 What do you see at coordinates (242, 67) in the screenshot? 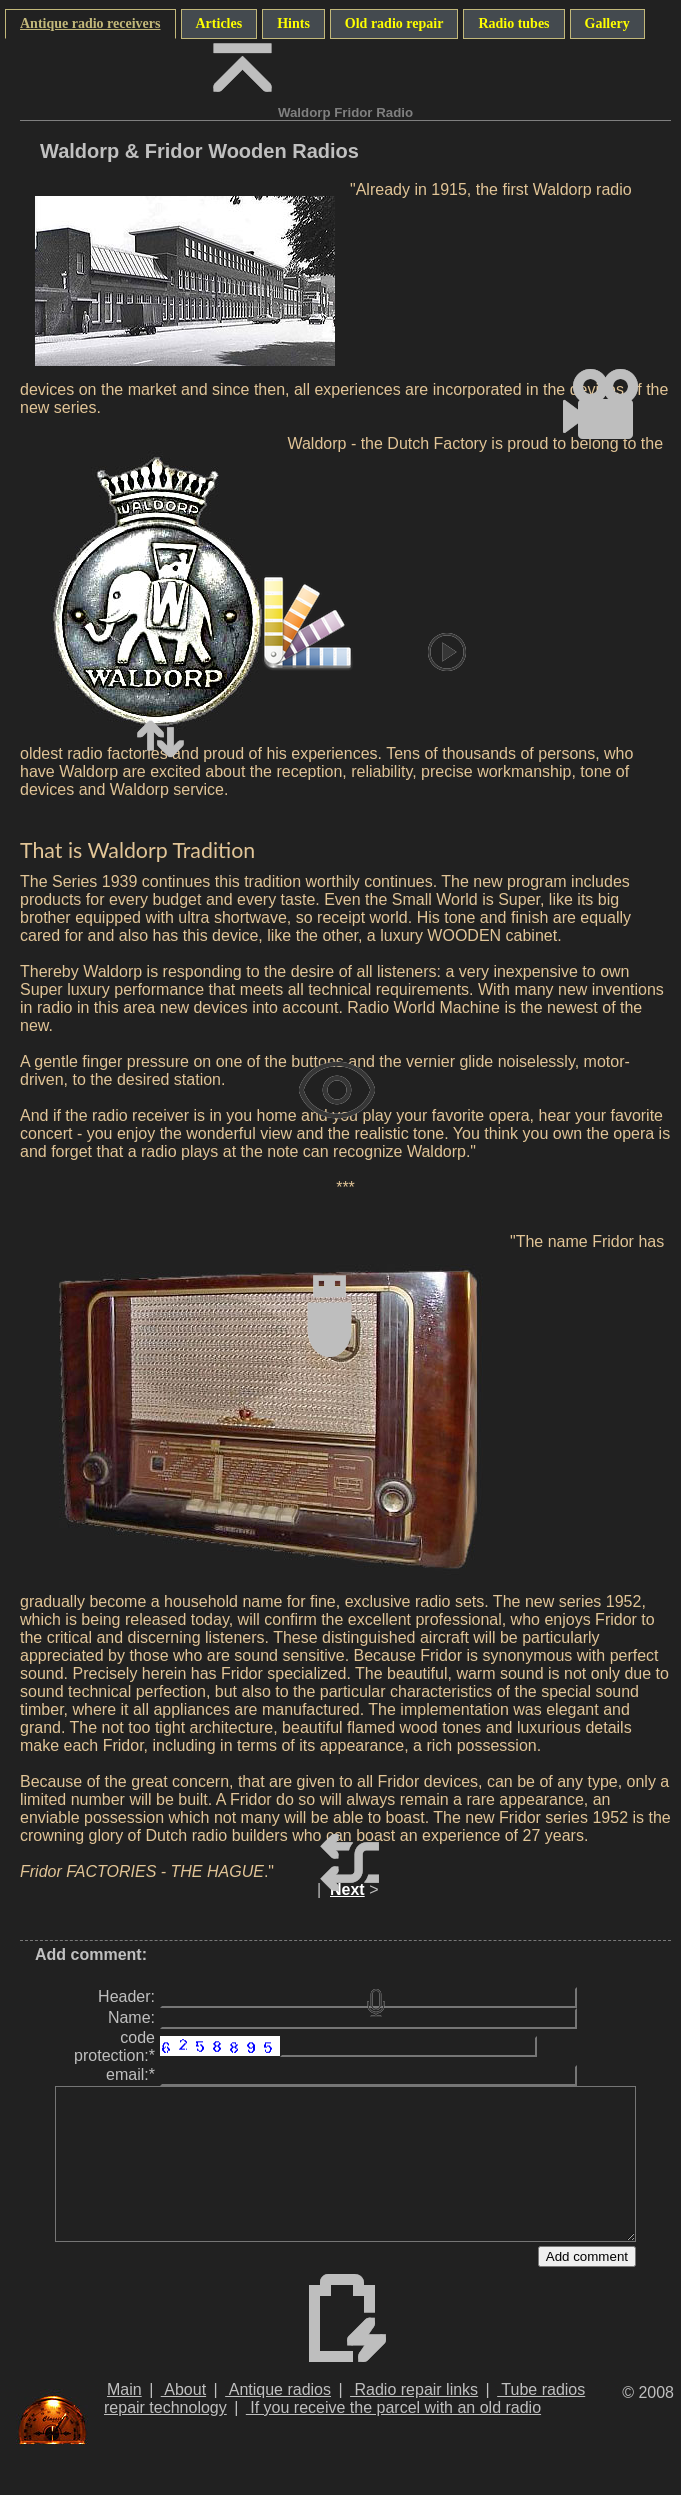
I see `scroll to top of page` at bounding box center [242, 67].